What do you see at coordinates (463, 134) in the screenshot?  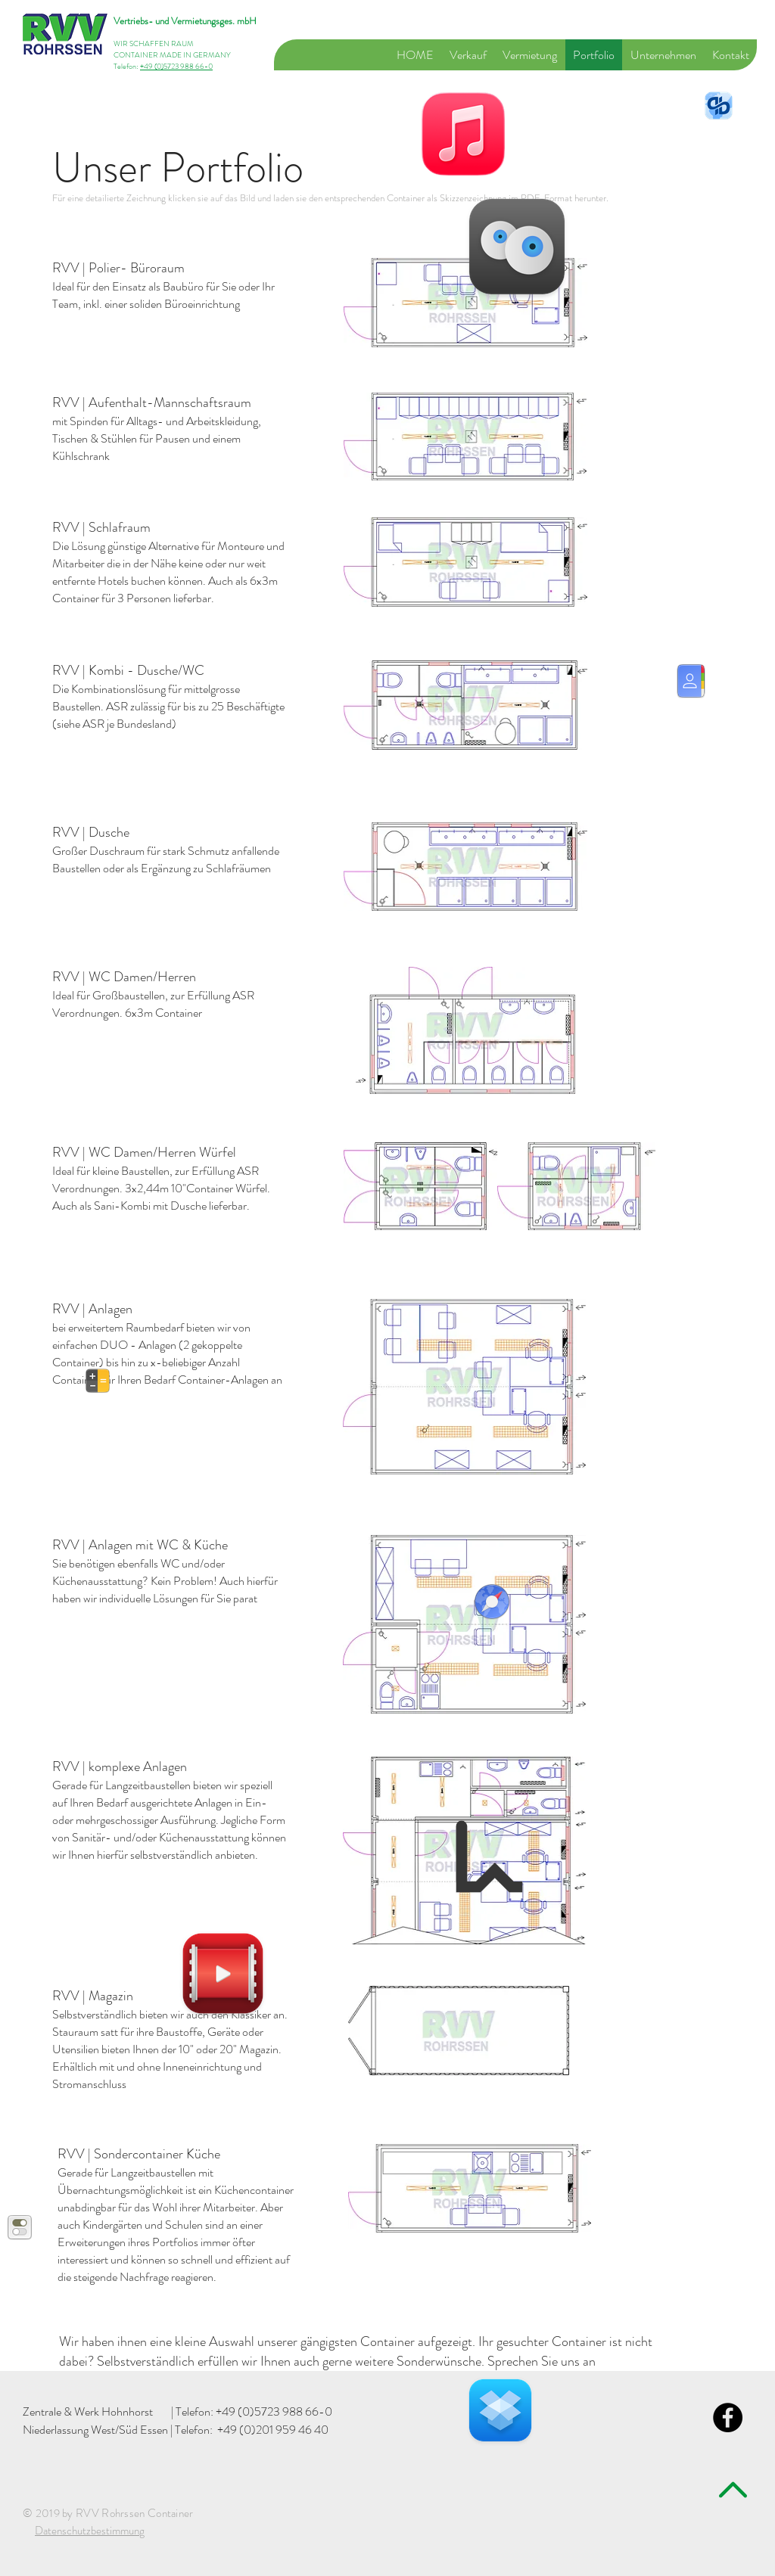 I see `open Apple Music app` at bounding box center [463, 134].